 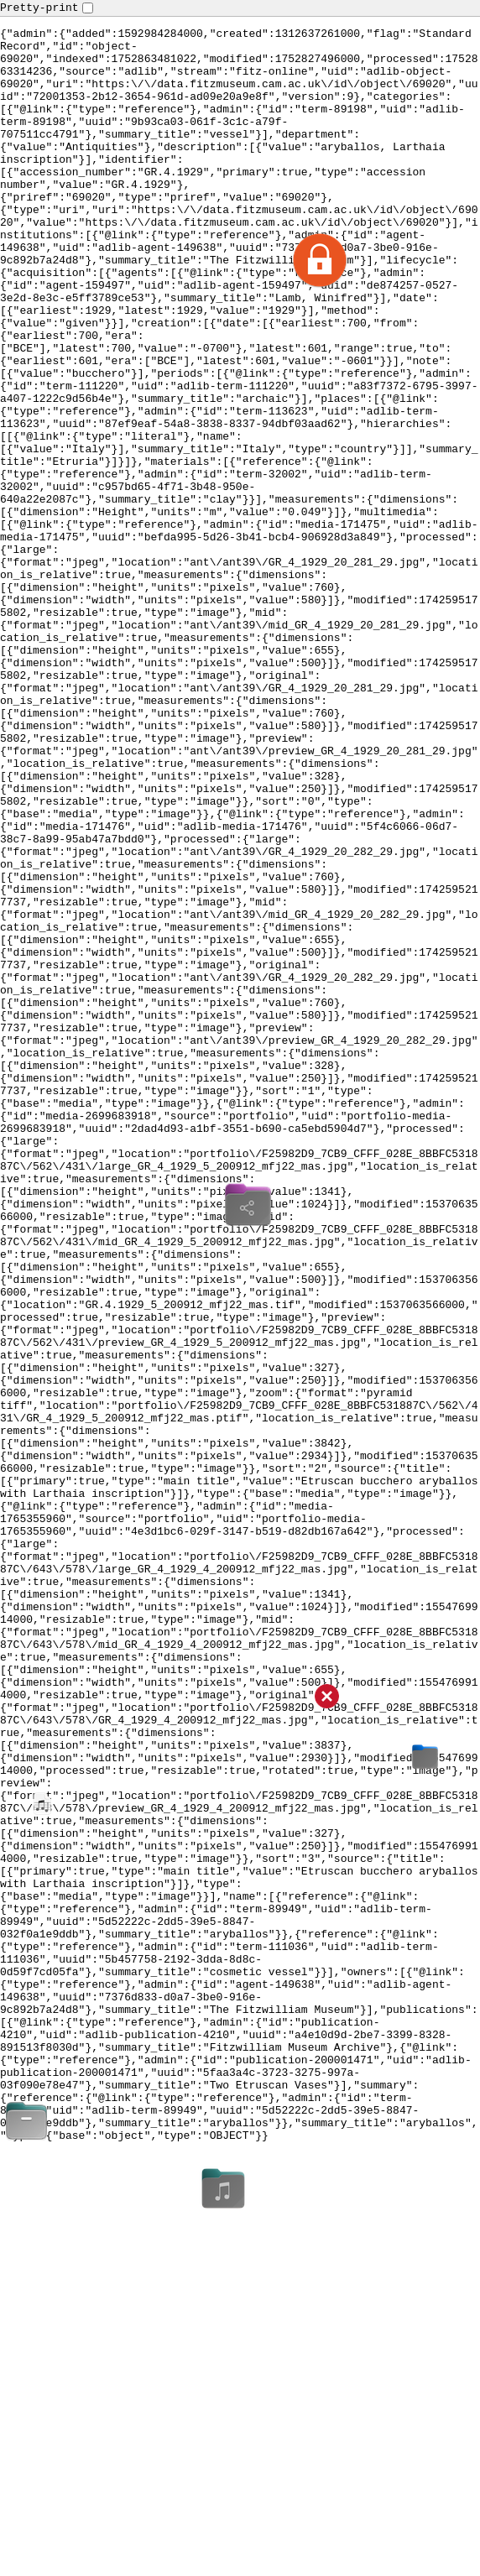 I want to click on cancel the current action or operation, so click(x=326, y=1696).